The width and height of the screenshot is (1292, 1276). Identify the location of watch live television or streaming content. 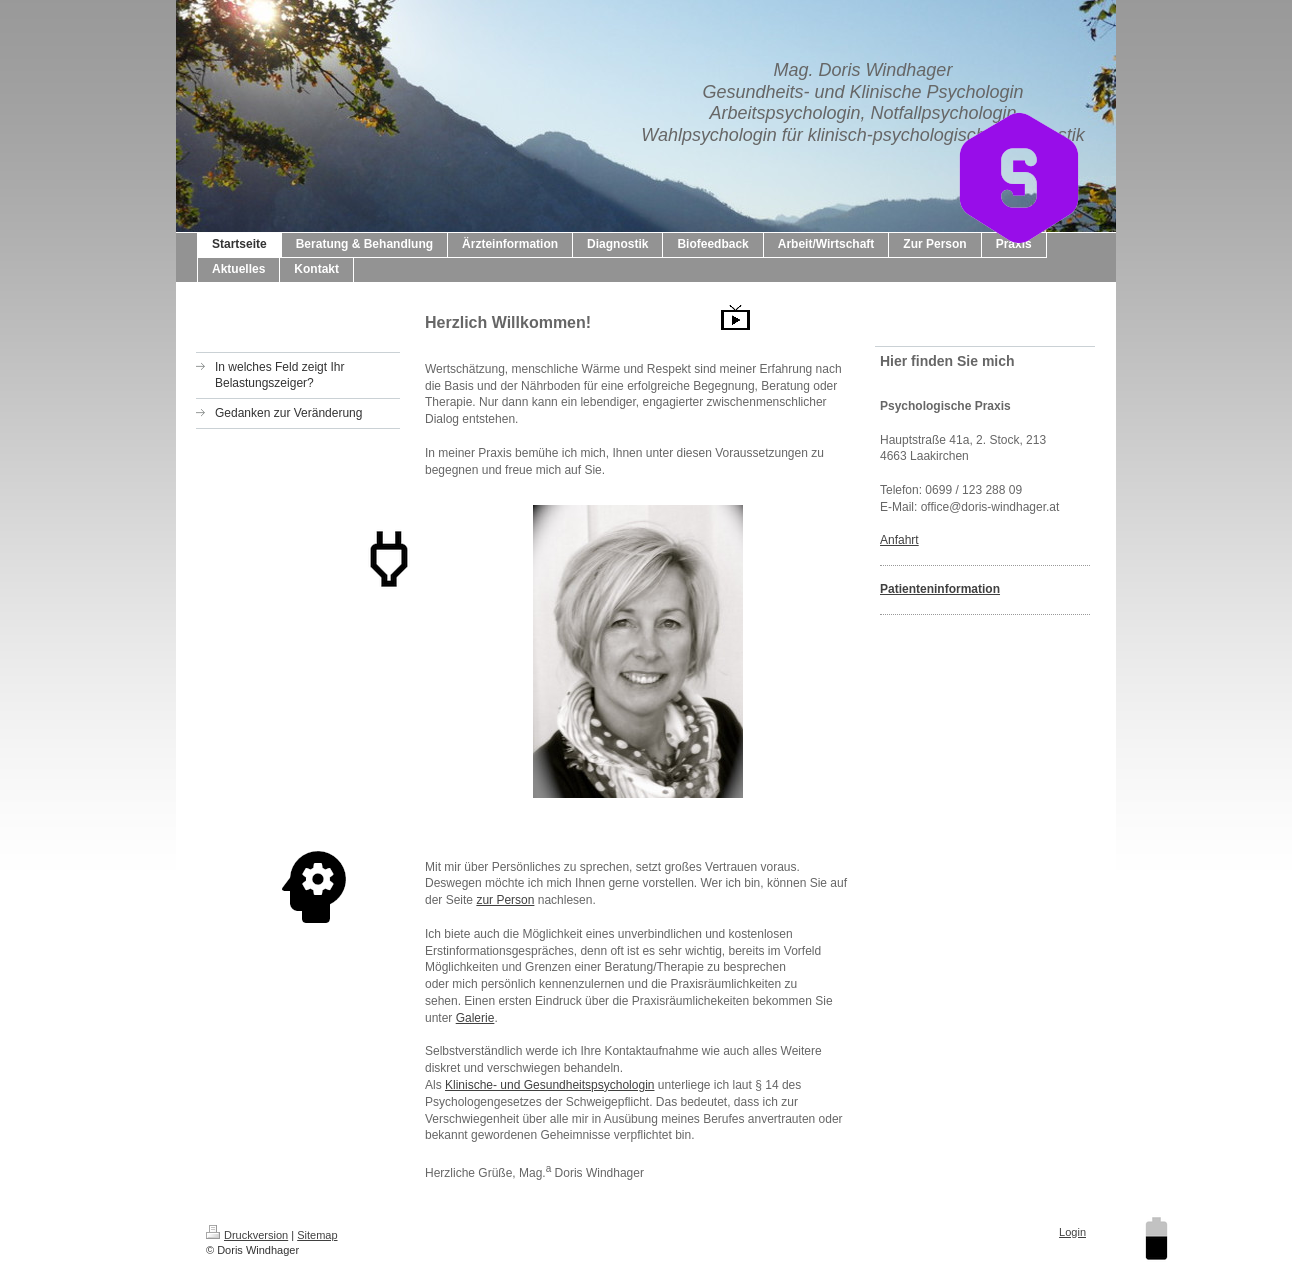
(735, 317).